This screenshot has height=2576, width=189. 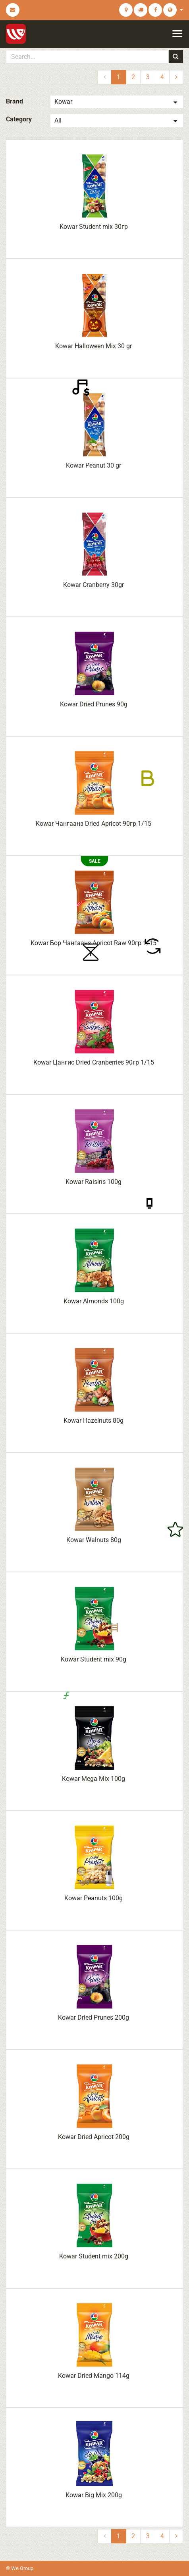 What do you see at coordinates (114, 1627) in the screenshot?
I see `access step-by-step instructions or tutorials` at bounding box center [114, 1627].